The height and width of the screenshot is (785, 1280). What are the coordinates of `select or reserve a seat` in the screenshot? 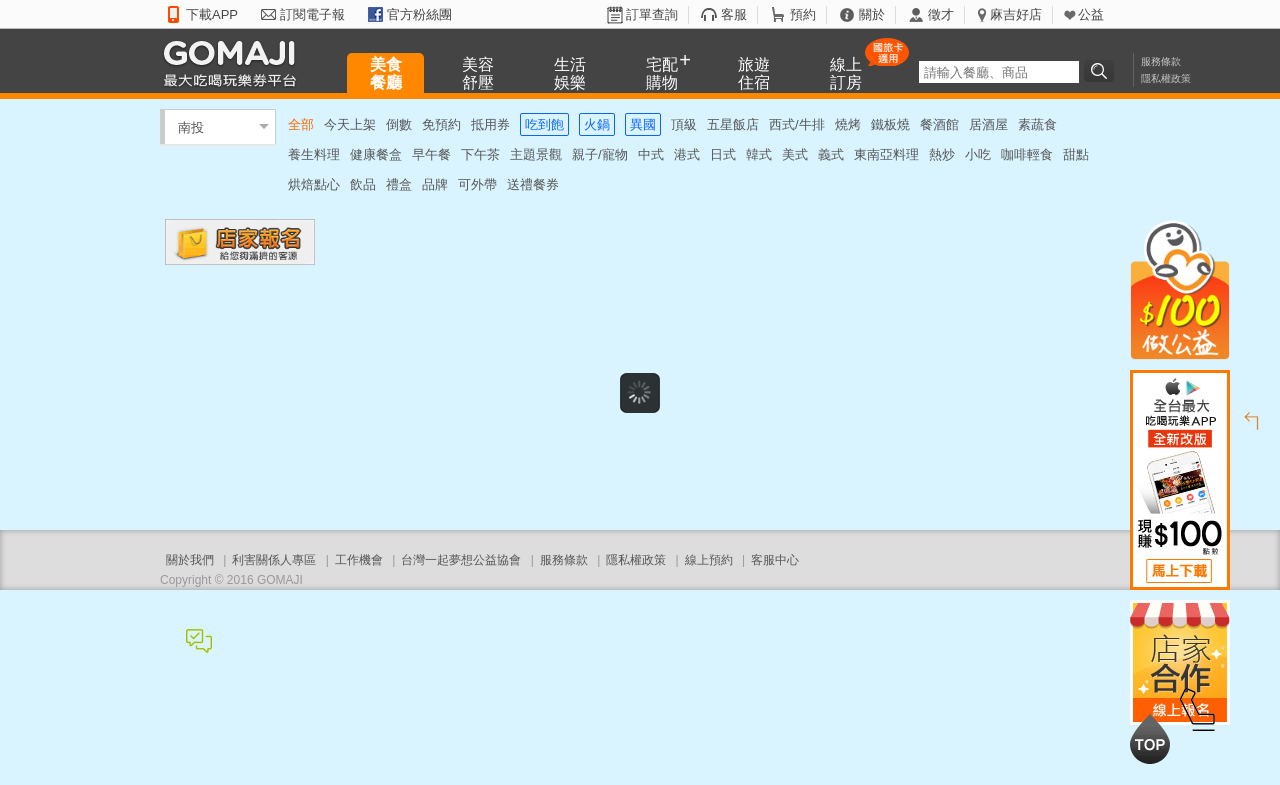 It's located at (1196, 709).